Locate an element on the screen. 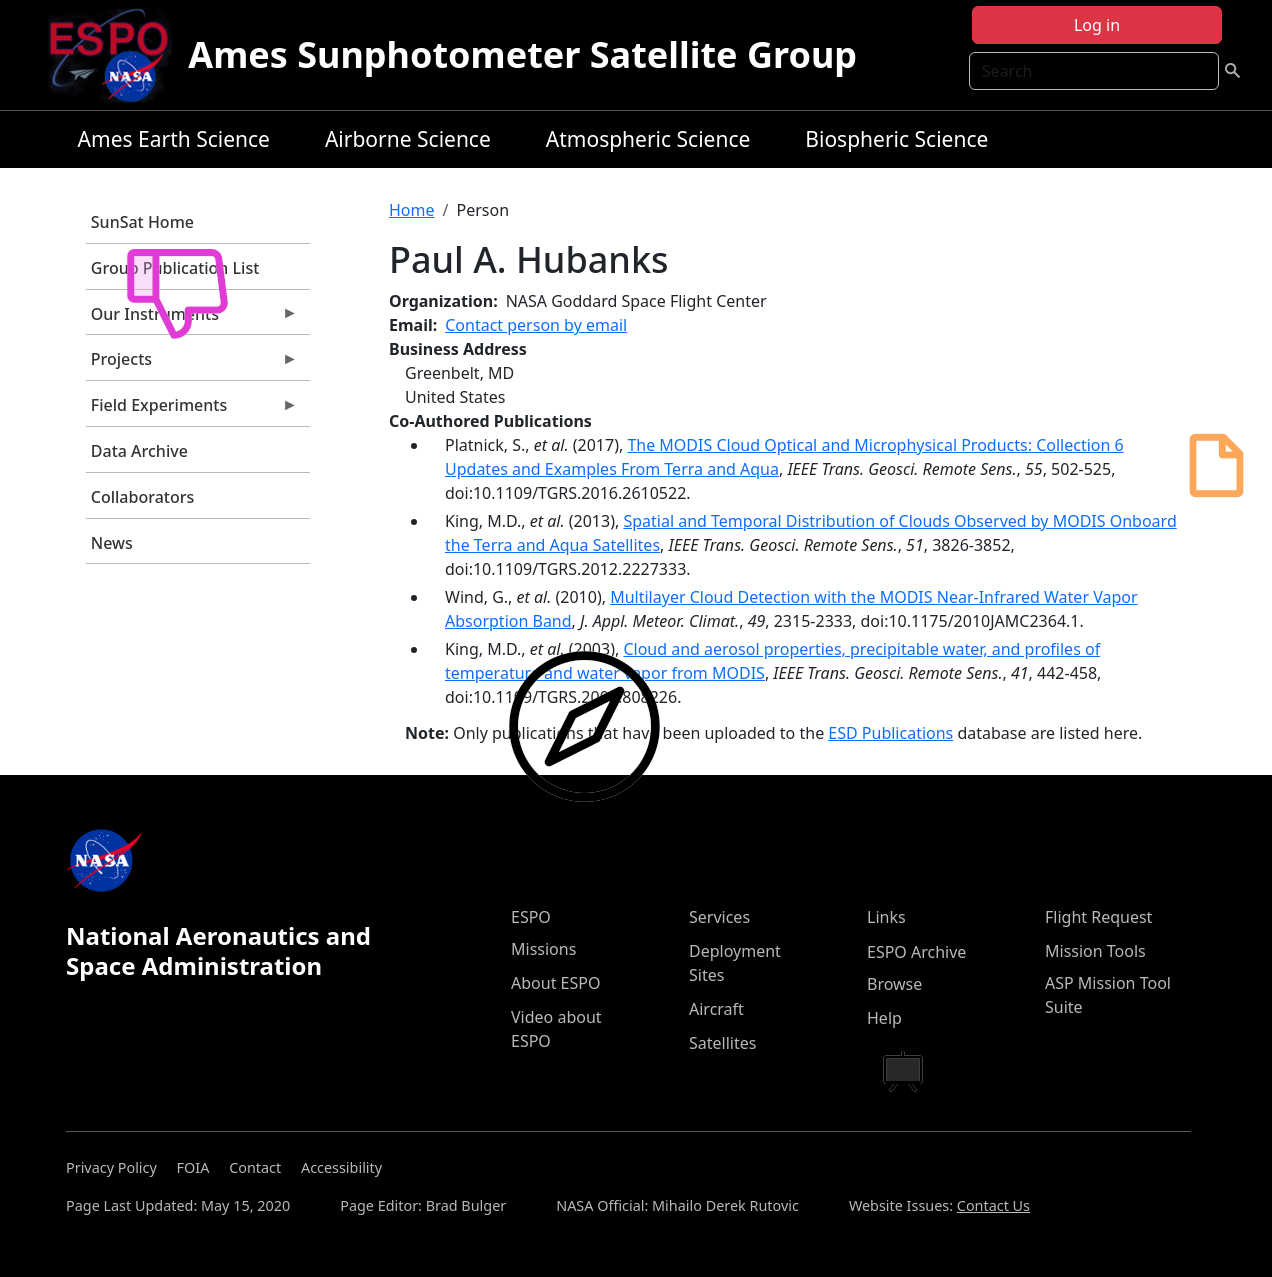  view or open a file is located at coordinates (1216, 465).